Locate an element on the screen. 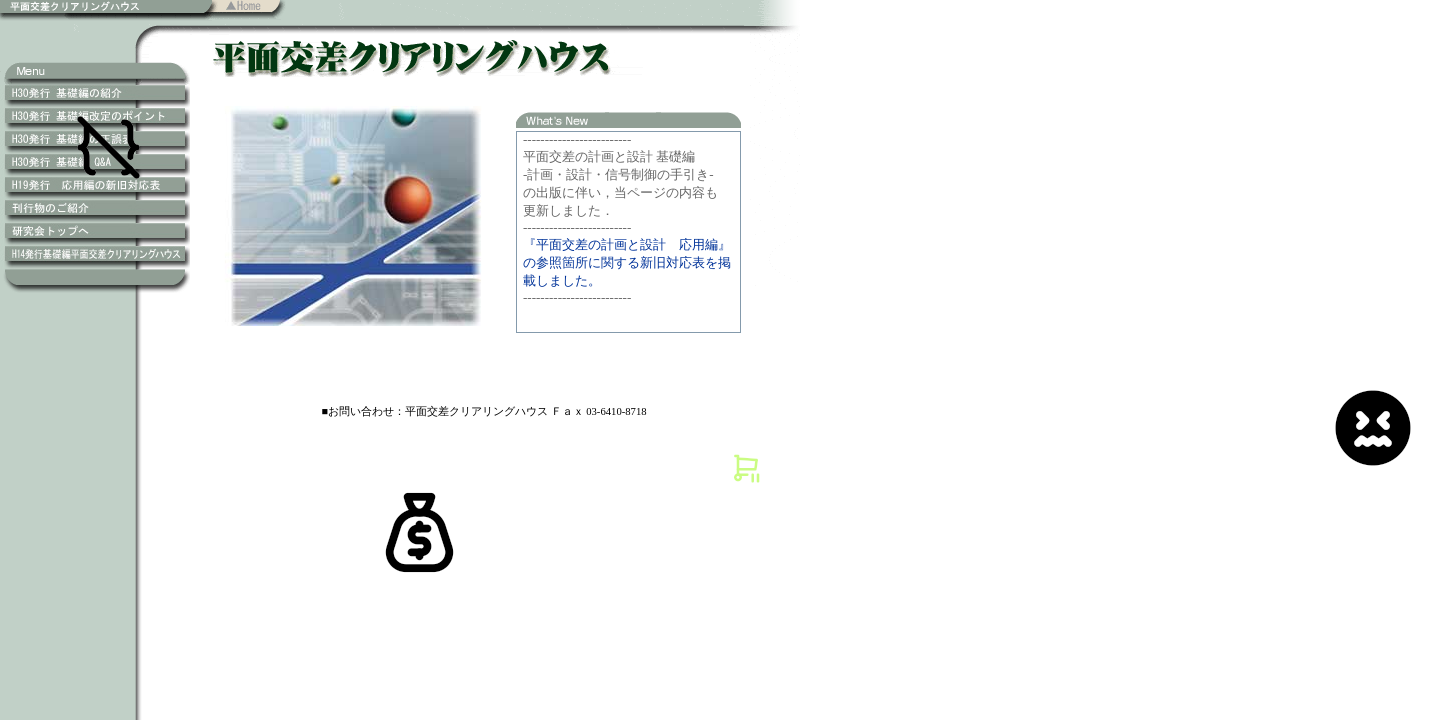 The image size is (1436, 720). express frustration or anger reaction is located at coordinates (1373, 428).